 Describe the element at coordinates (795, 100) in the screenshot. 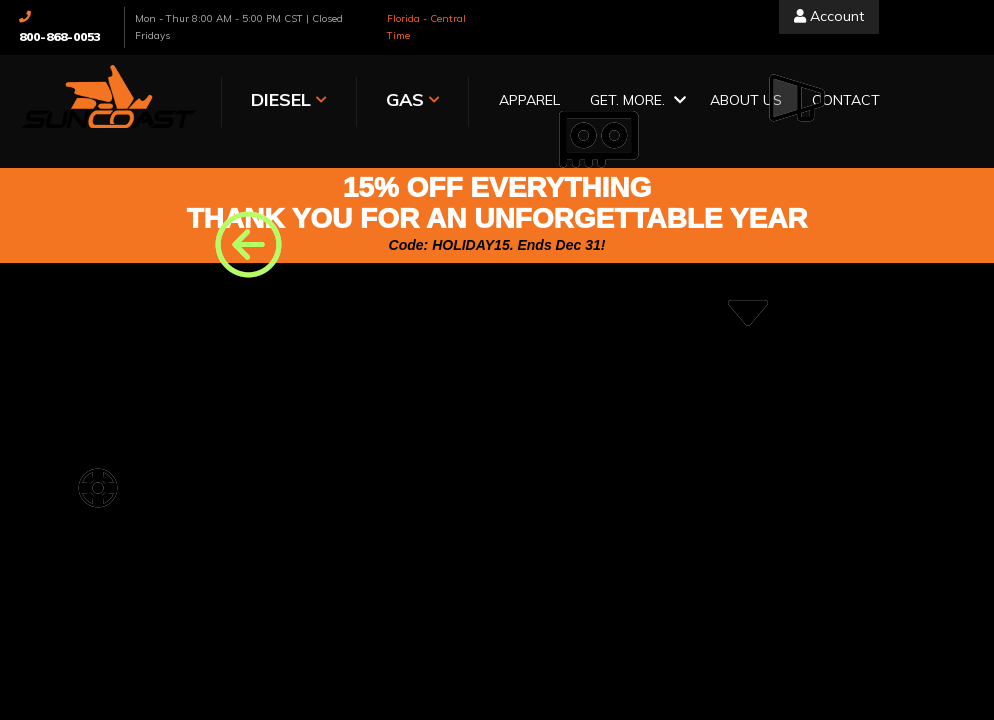

I see `make an announcement or broadcast` at that location.